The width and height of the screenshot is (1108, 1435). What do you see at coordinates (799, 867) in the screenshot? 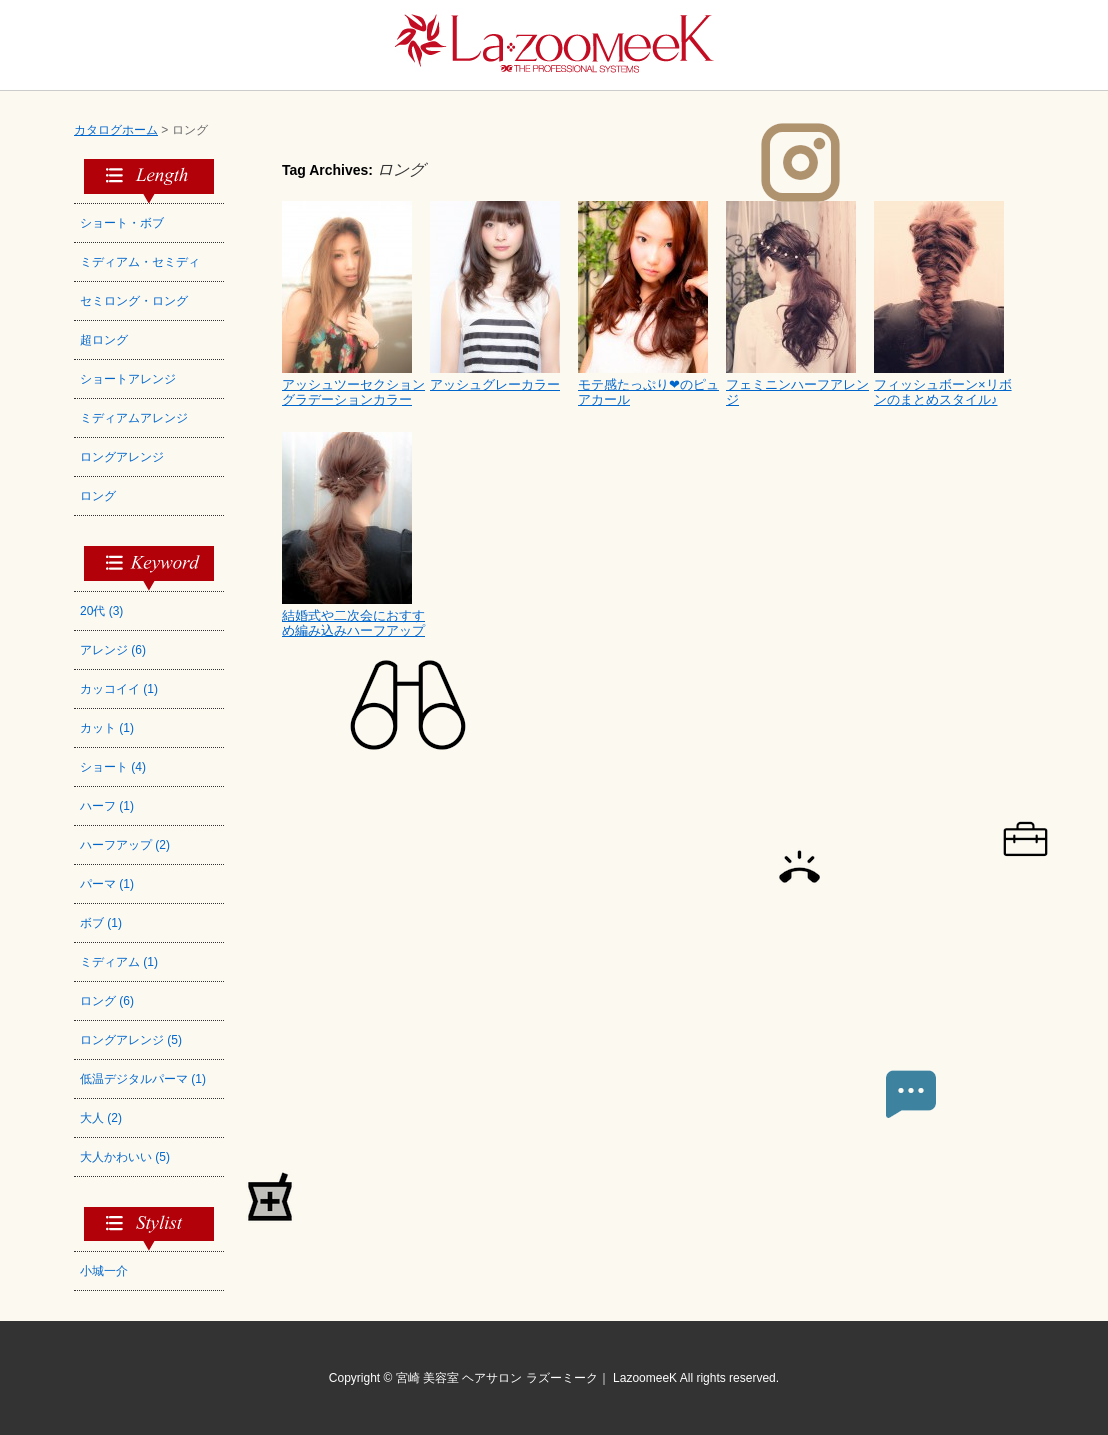
I see `incoming call alert` at bounding box center [799, 867].